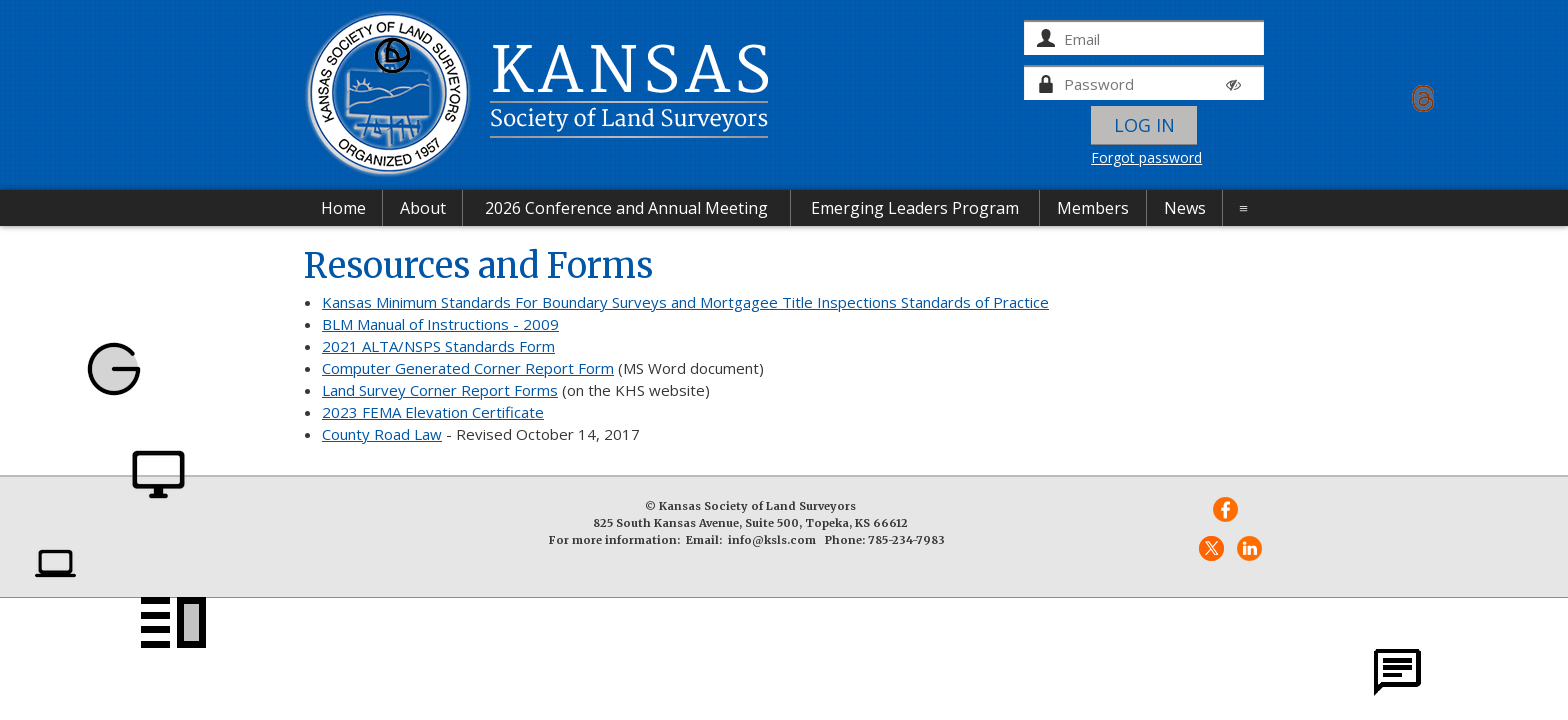  Describe the element at coordinates (392, 55) in the screenshot. I see `CoreOS brand logo` at that location.